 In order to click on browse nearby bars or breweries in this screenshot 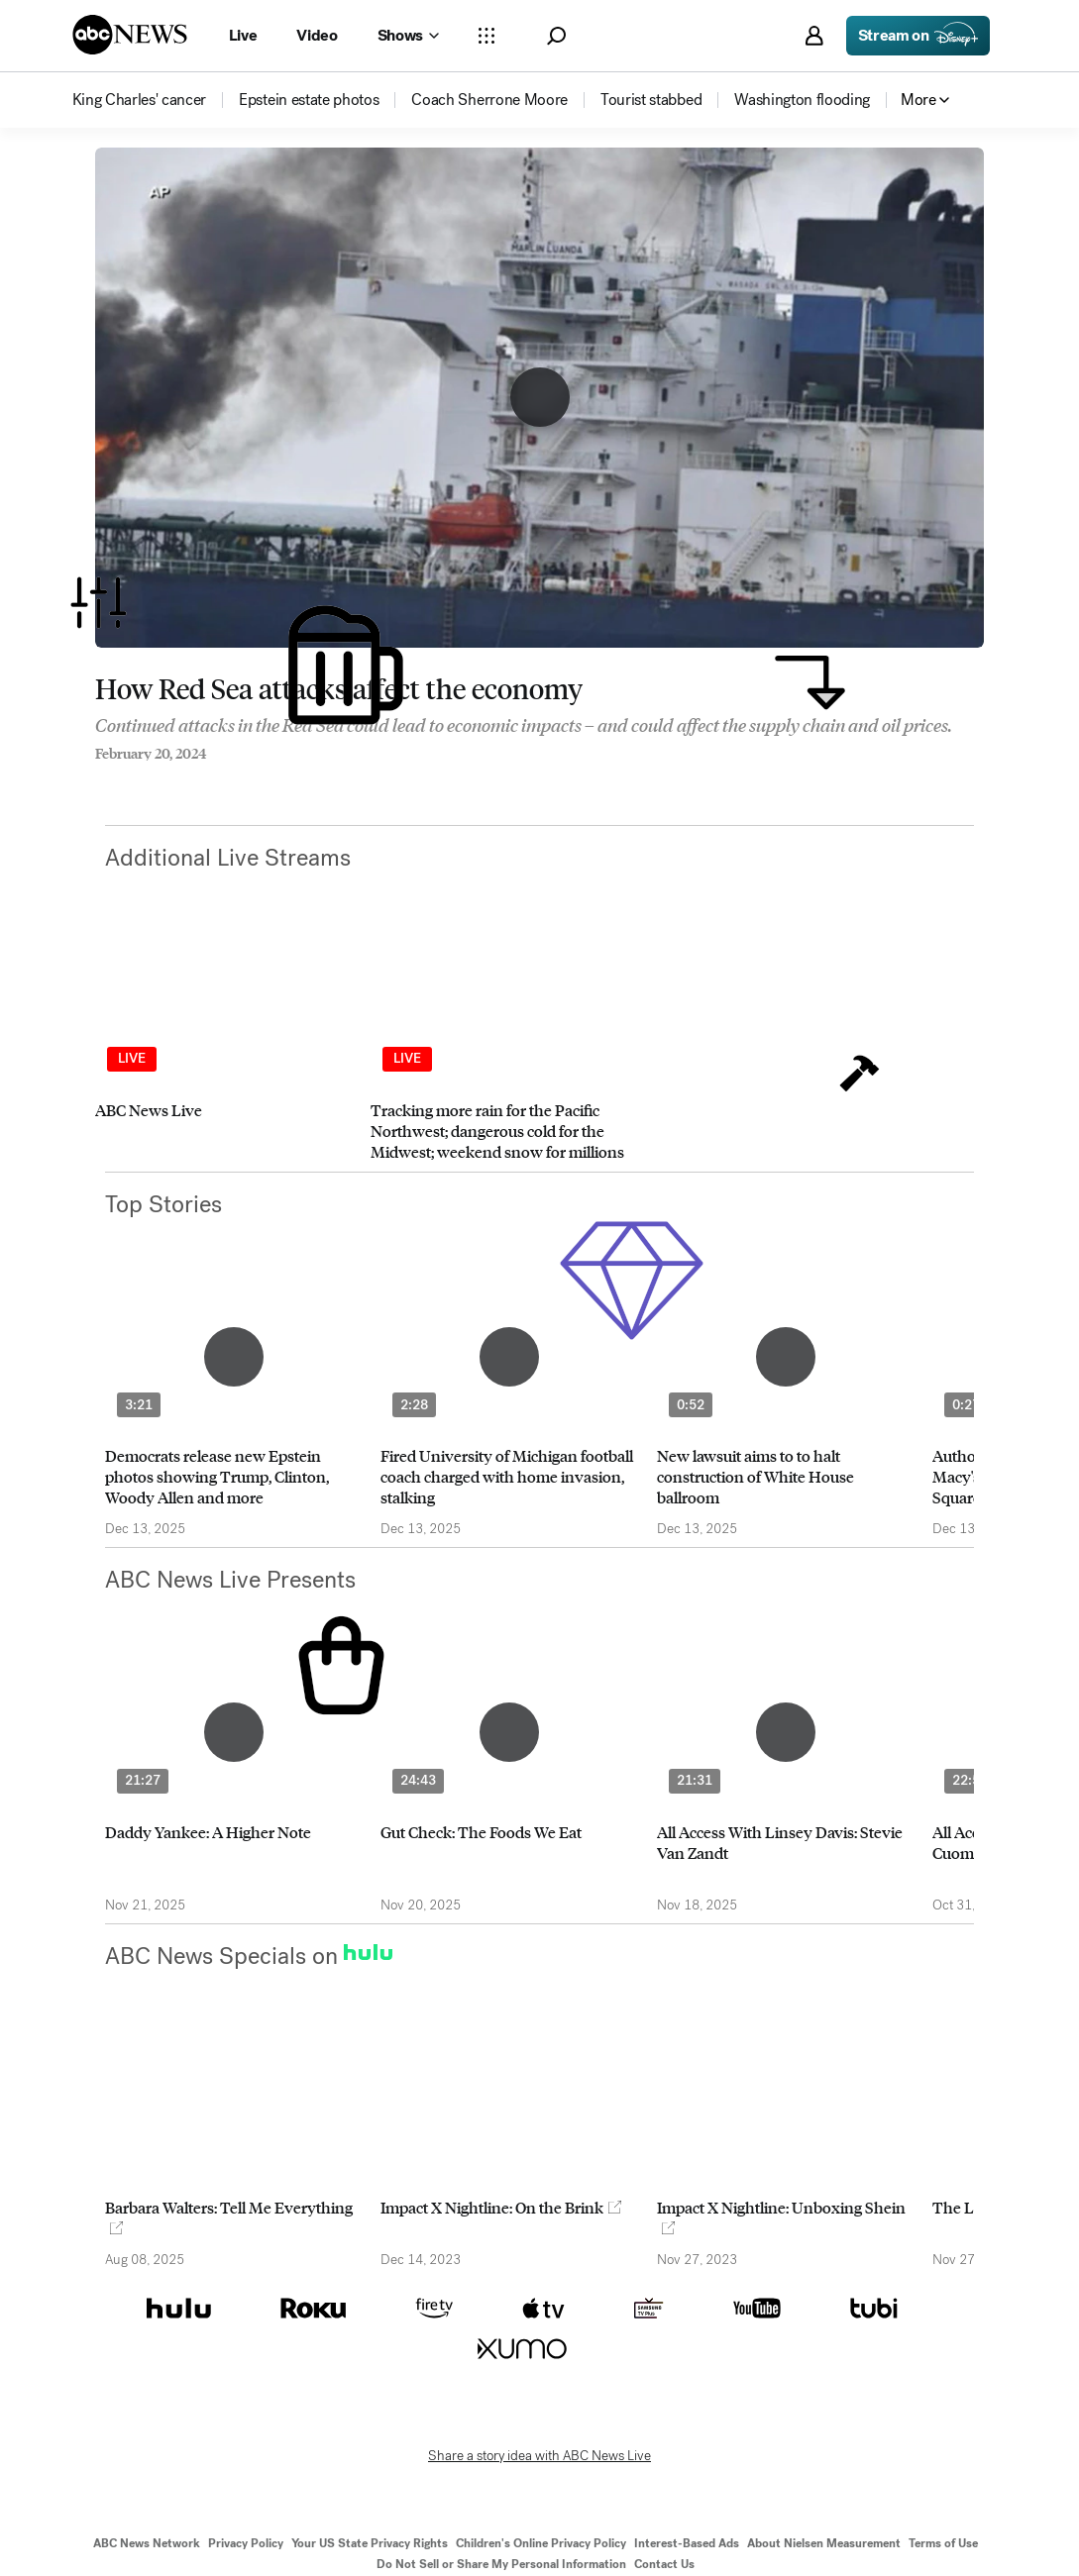, I will do `click(339, 670)`.